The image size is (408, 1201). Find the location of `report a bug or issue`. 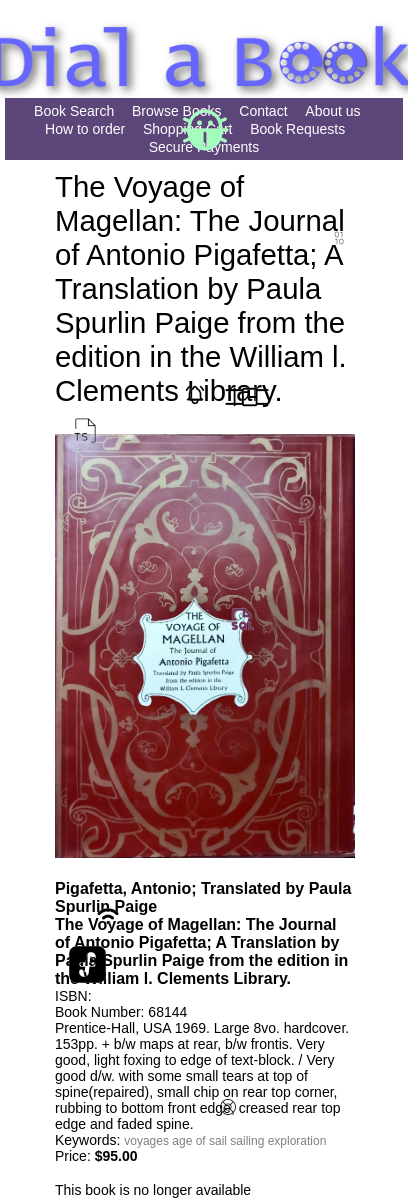

report a bug or issue is located at coordinates (205, 130).